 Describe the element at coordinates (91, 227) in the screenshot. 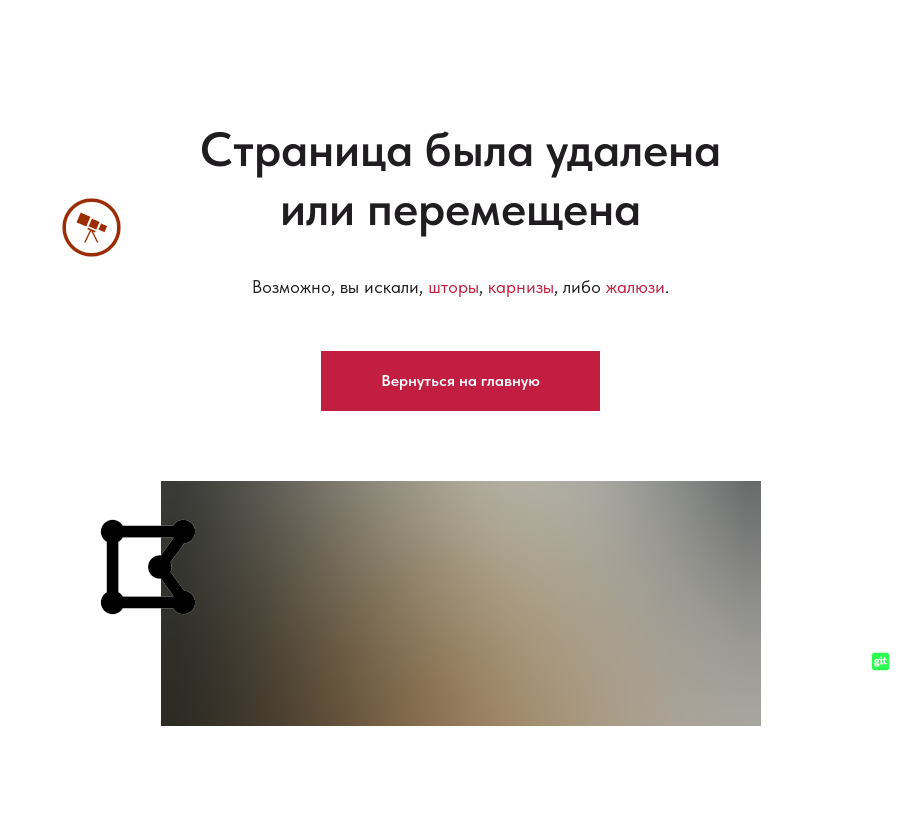

I see `WPExplorer WordPress themes and resources logo` at that location.